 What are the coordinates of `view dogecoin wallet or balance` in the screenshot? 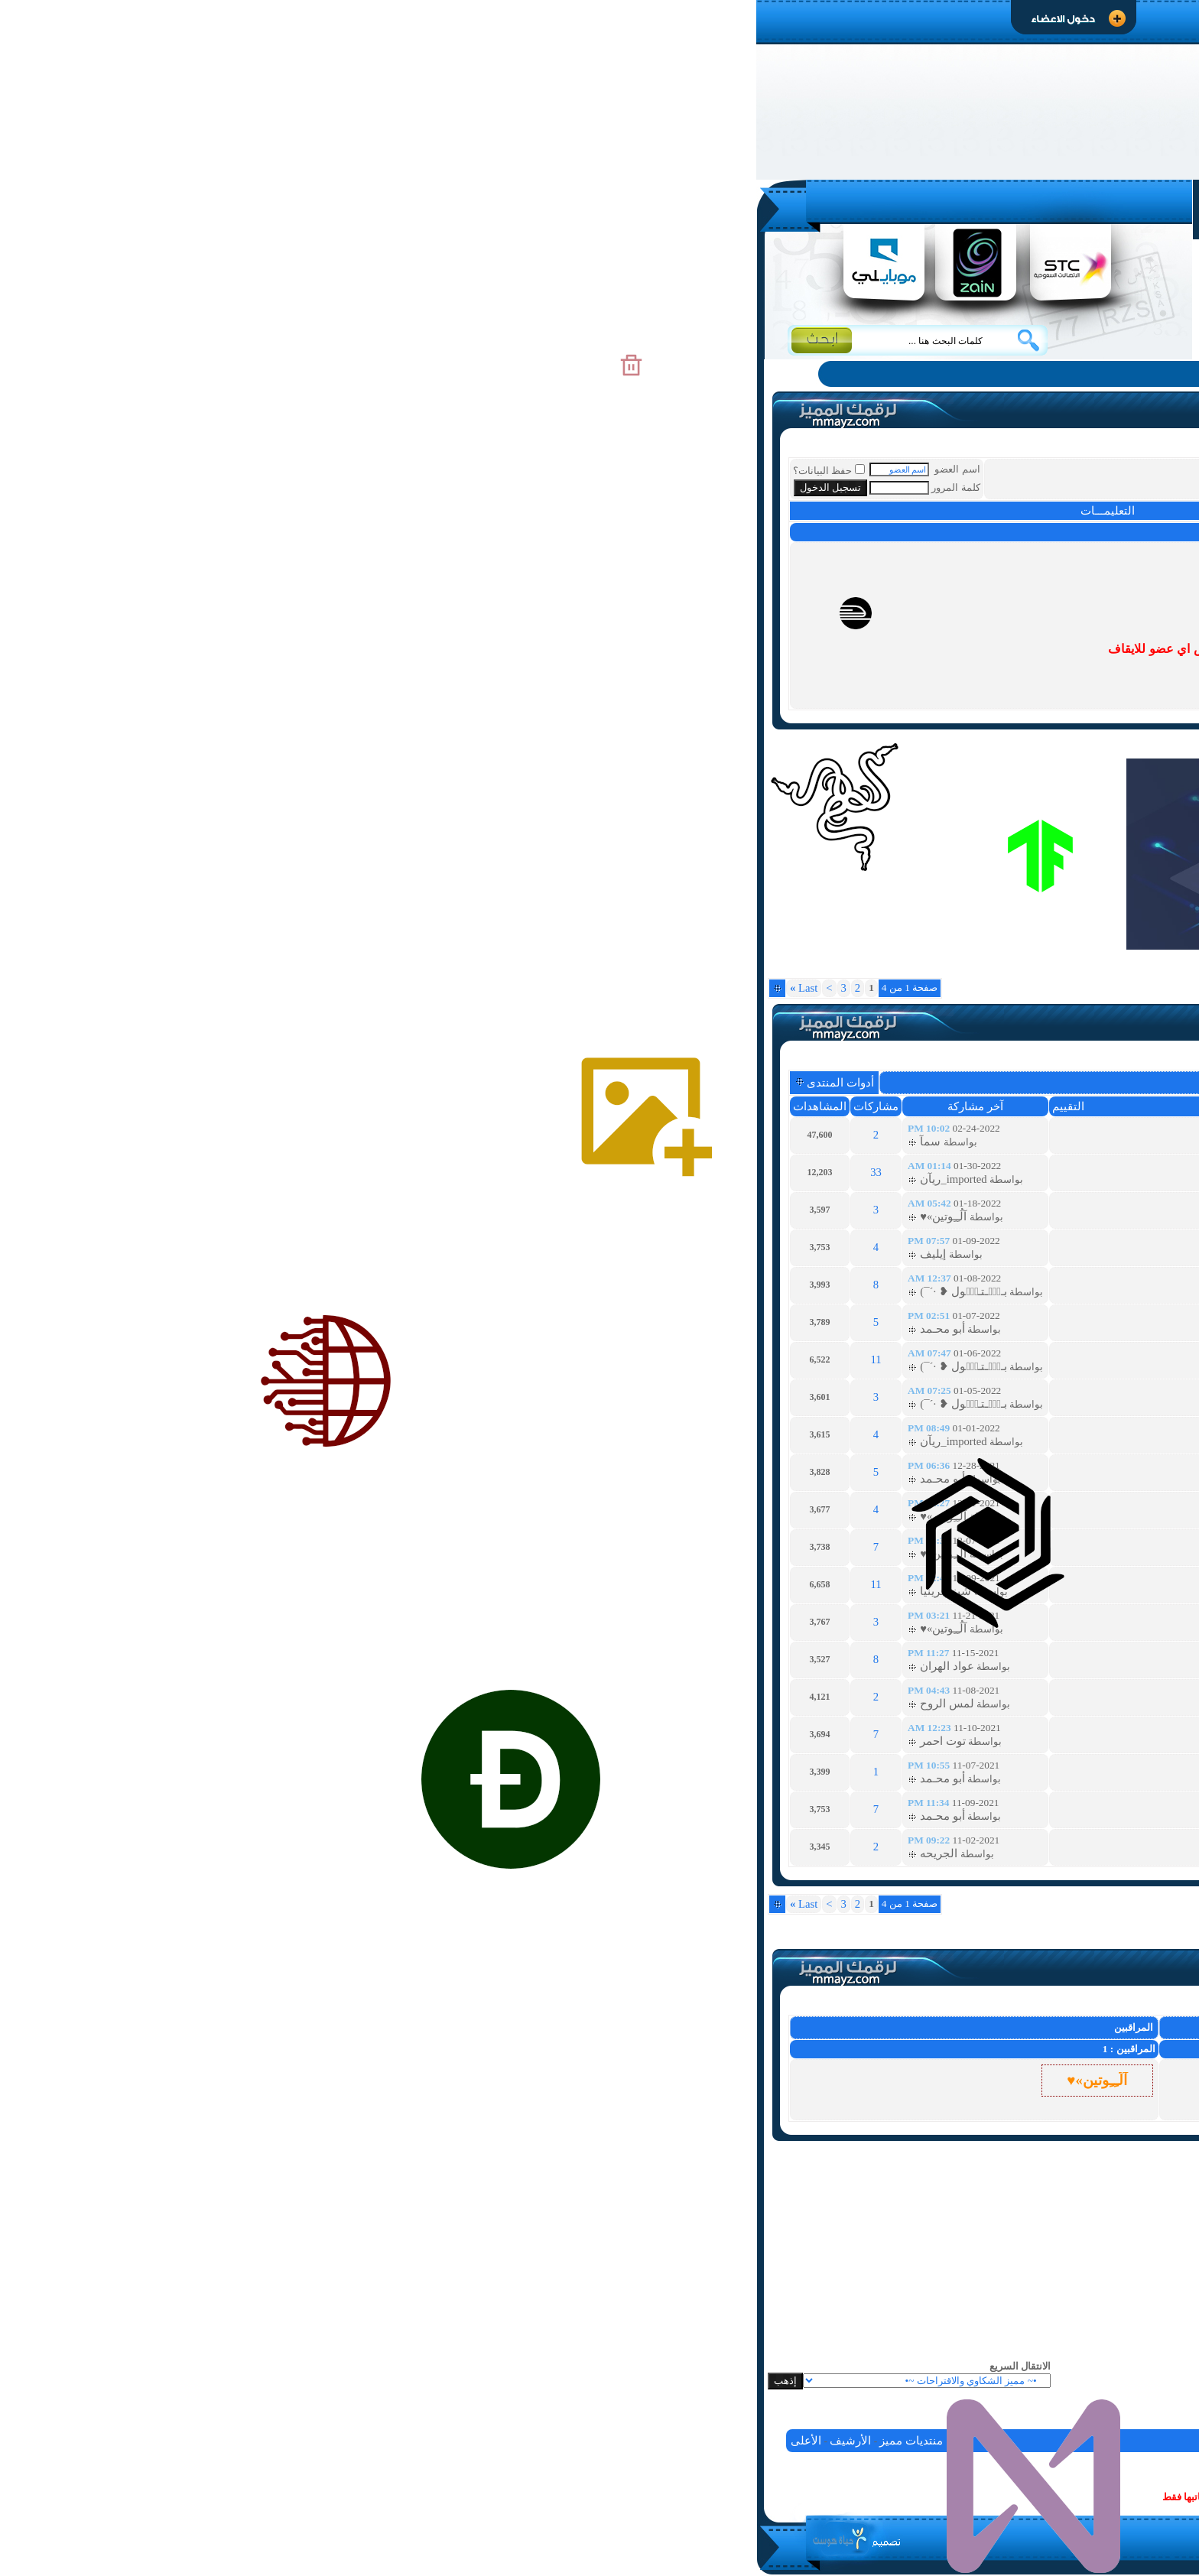 It's located at (511, 1779).